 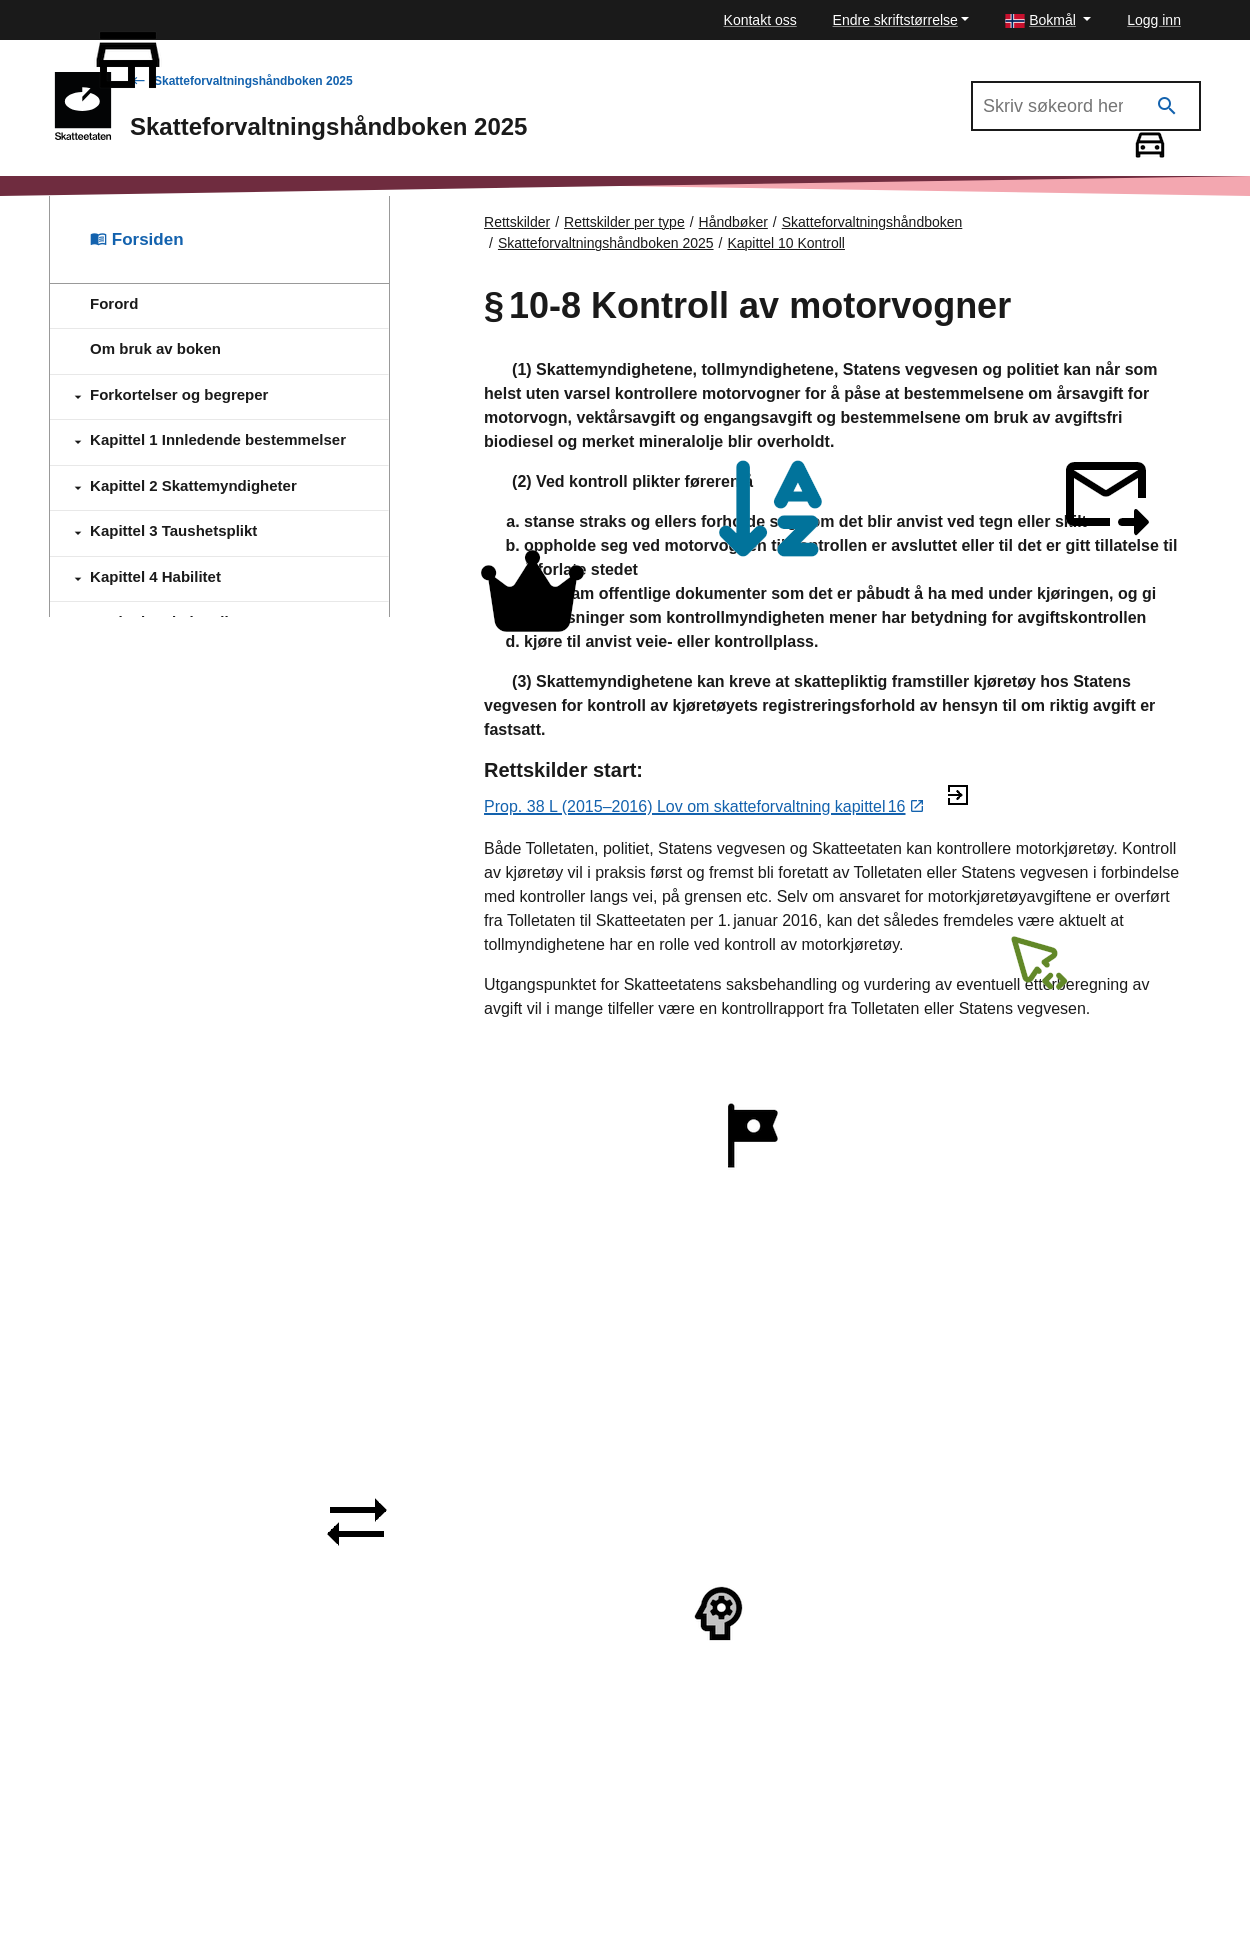 What do you see at coordinates (532, 595) in the screenshot?
I see `indicates premium or VIP membership status` at bounding box center [532, 595].